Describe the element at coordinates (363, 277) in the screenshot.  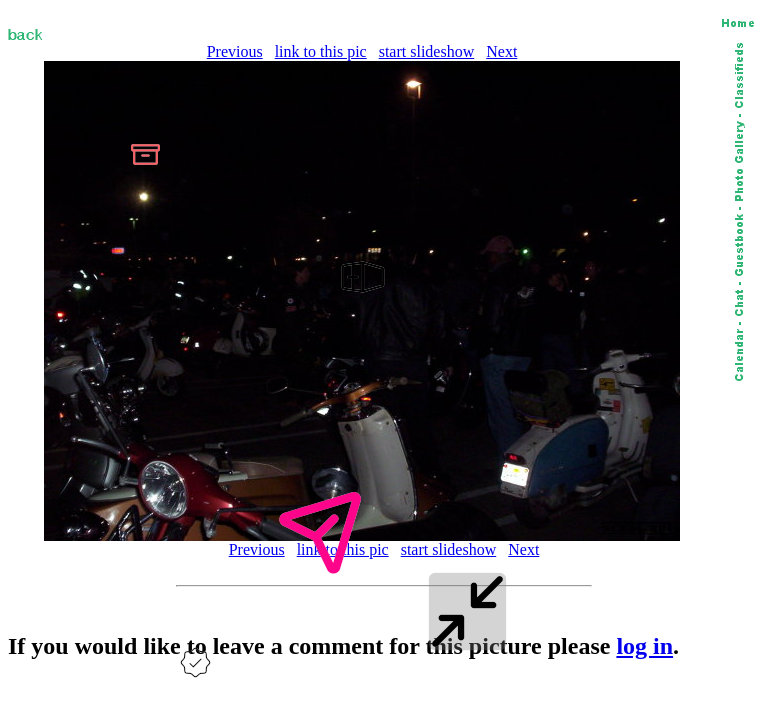
I see `view shipping or freight details` at that location.